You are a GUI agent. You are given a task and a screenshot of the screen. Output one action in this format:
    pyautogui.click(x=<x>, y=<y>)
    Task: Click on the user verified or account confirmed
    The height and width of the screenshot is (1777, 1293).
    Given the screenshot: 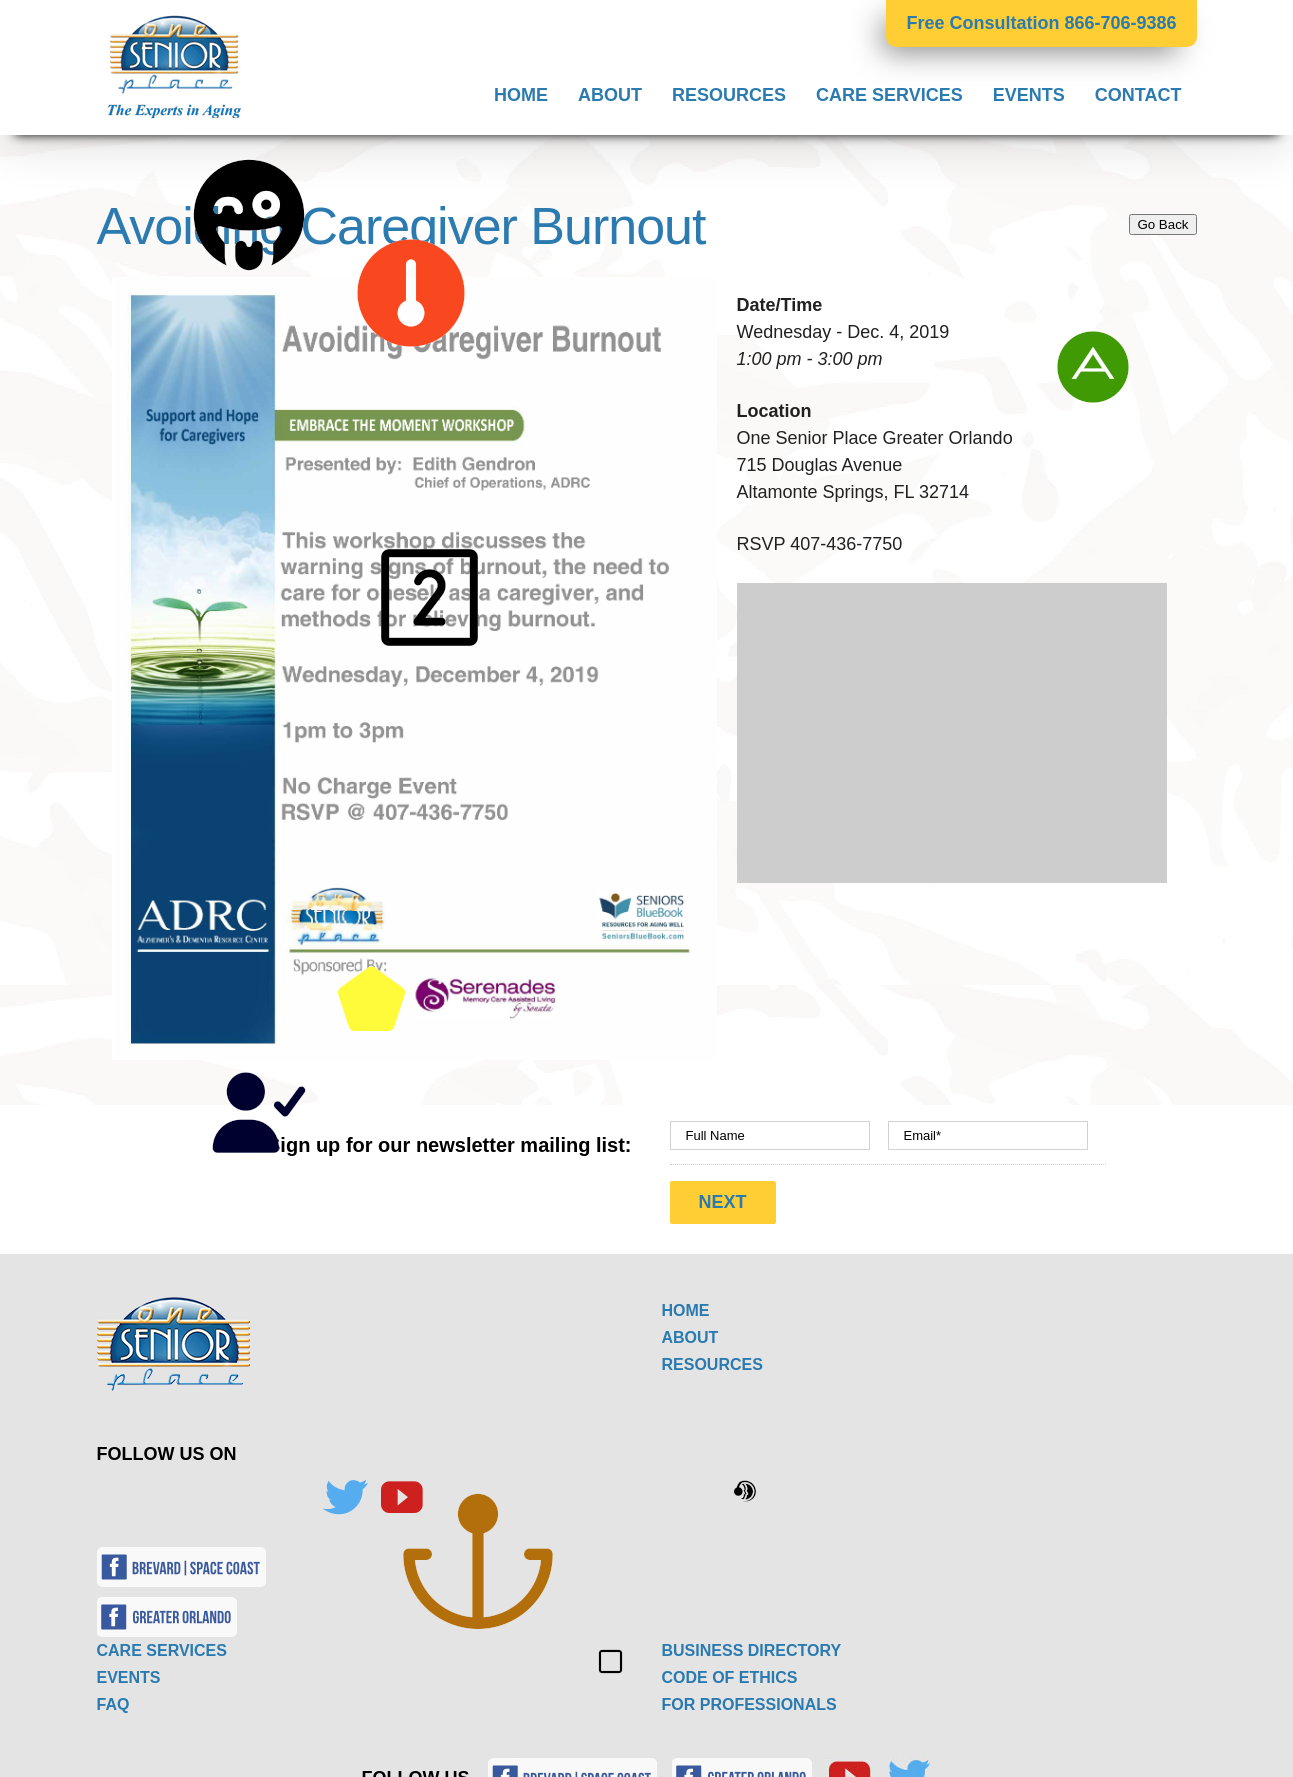 What is the action you would take?
    pyautogui.click(x=256, y=1112)
    